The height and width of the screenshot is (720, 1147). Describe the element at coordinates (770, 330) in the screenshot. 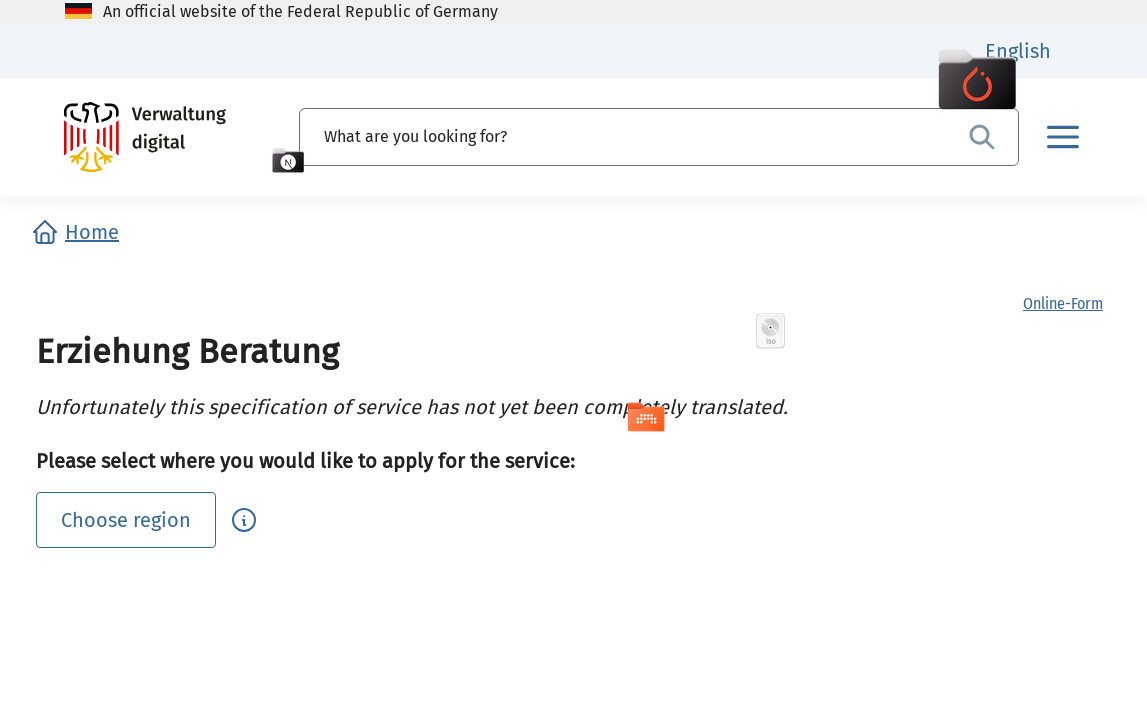

I see `indicates a CD/DVD disc image file (.iso)` at that location.